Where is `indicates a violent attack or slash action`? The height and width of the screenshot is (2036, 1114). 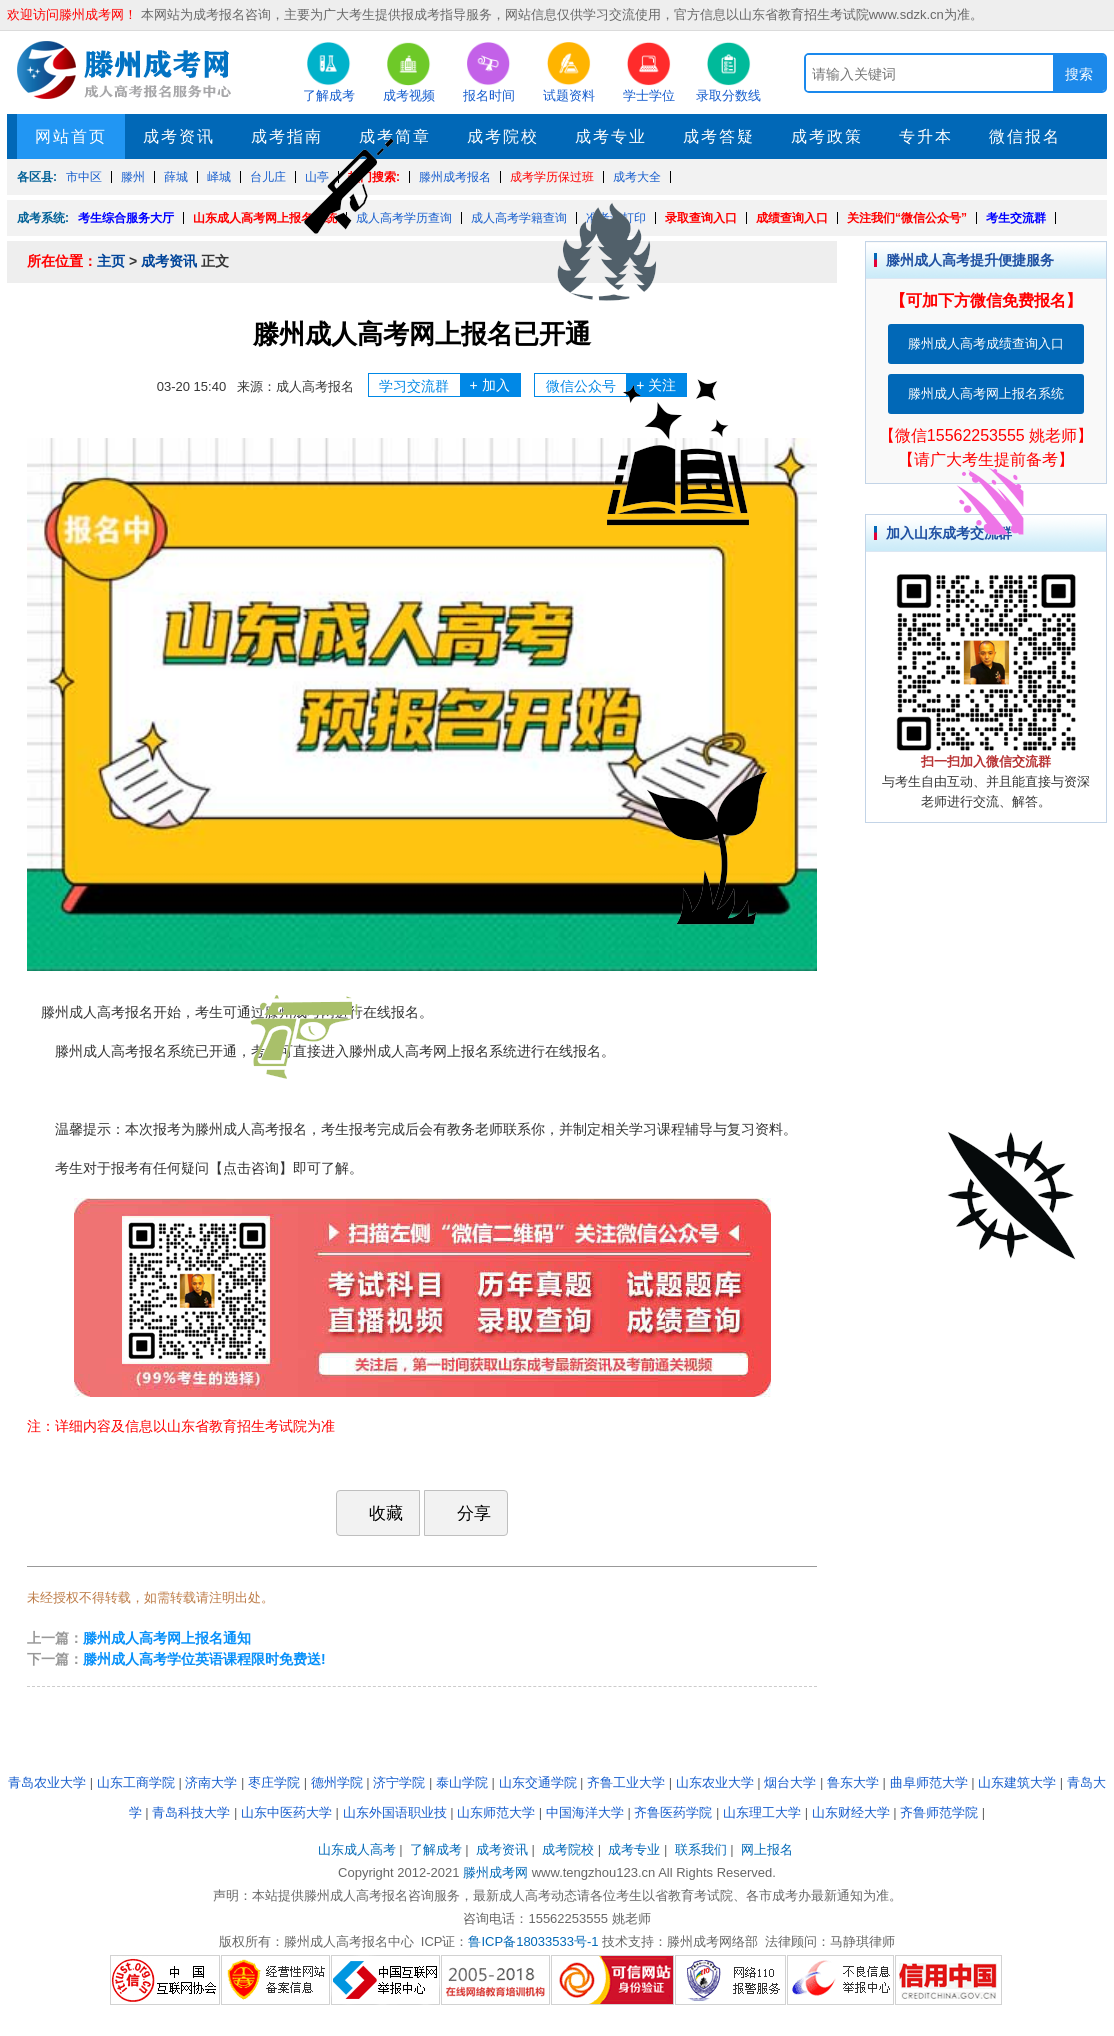
indicates a violent attack or slash action is located at coordinates (989, 500).